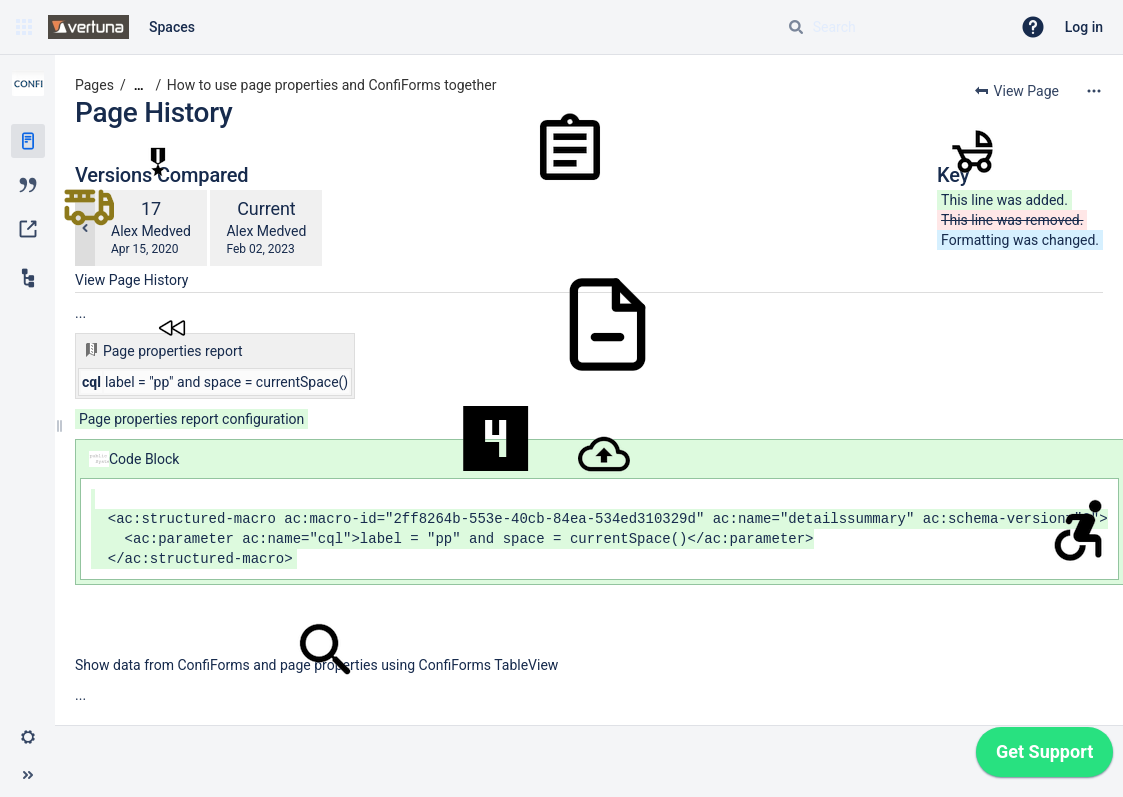  Describe the element at coordinates (570, 150) in the screenshot. I see `view assignments or tasks` at that location.